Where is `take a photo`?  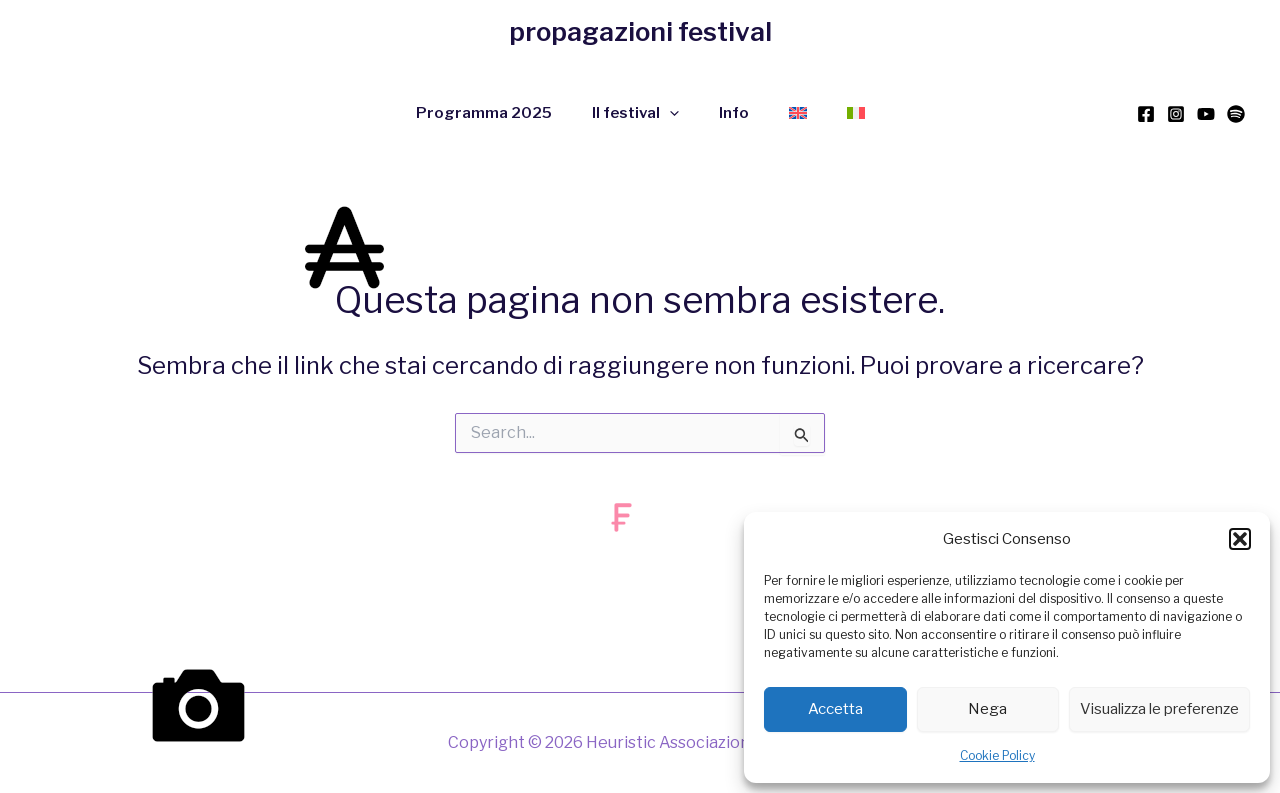
take a photo is located at coordinates (198, 705).